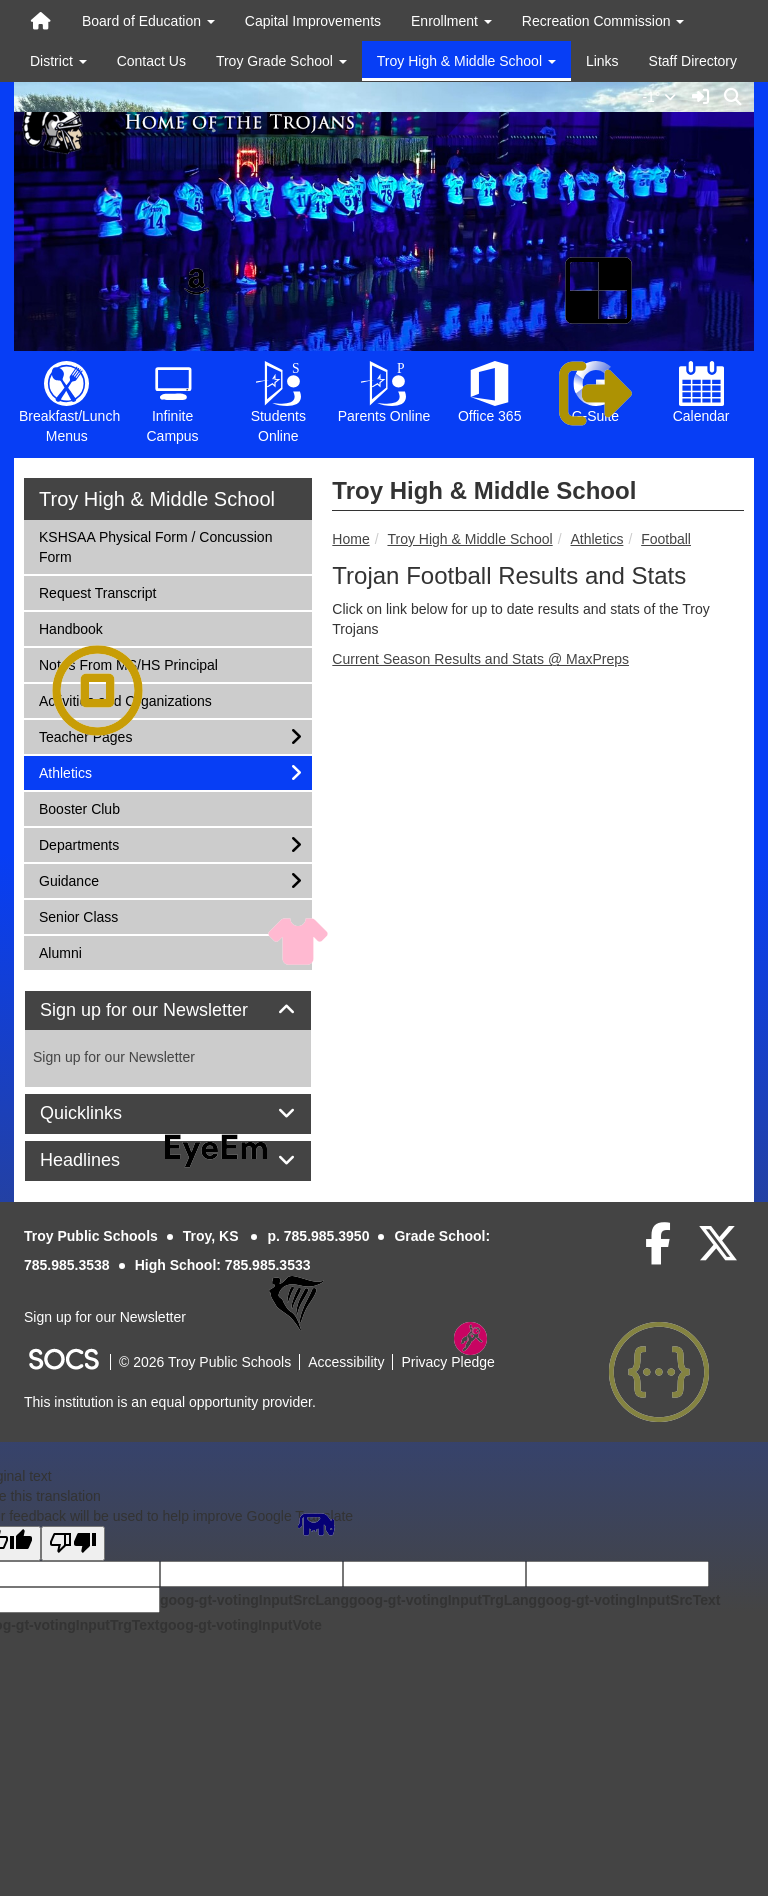 Image resolution: width=768 pixels, height=1896 pixels. I want to click on Swagger API documentation tool logo, so click(659, 1372).